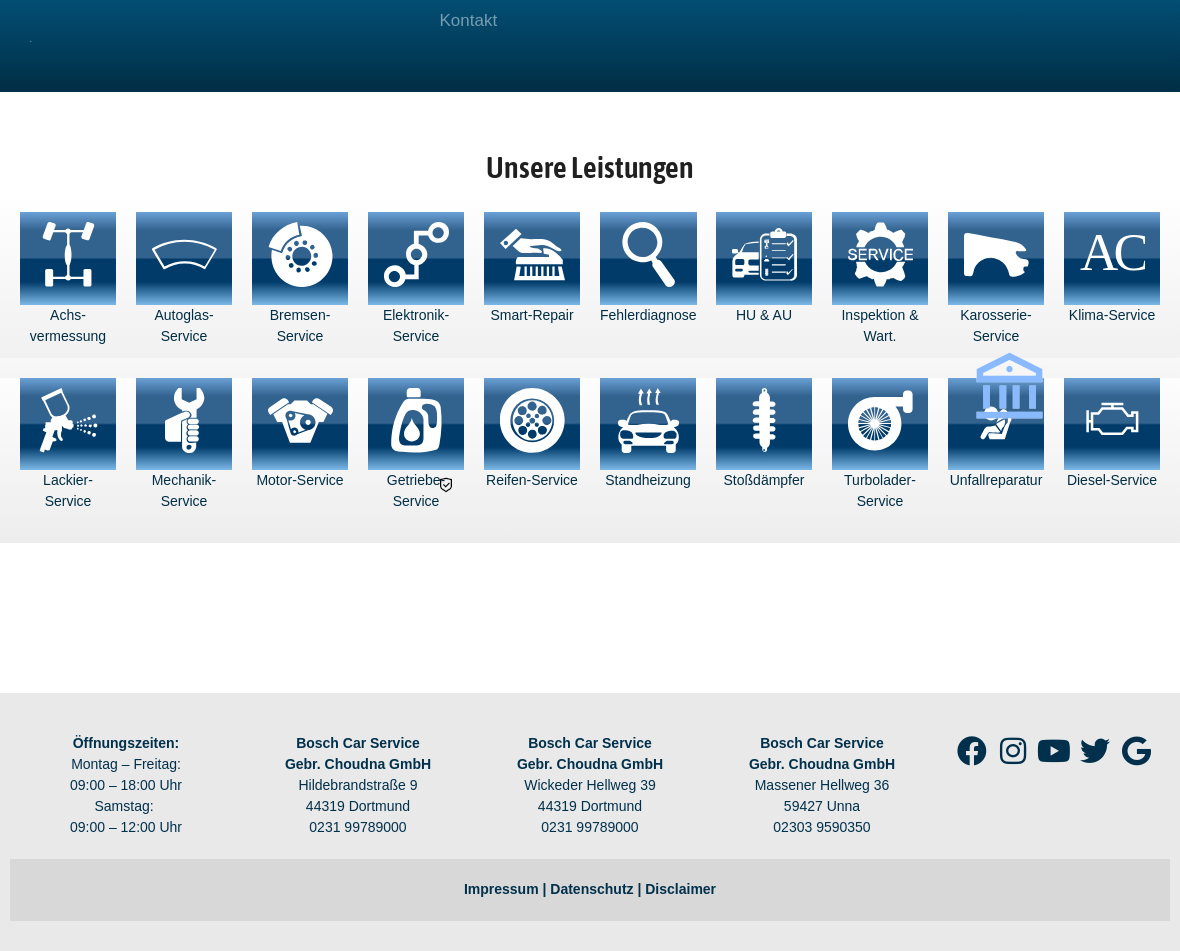  I want to click on access banking or financial services, so click(1009, 385).